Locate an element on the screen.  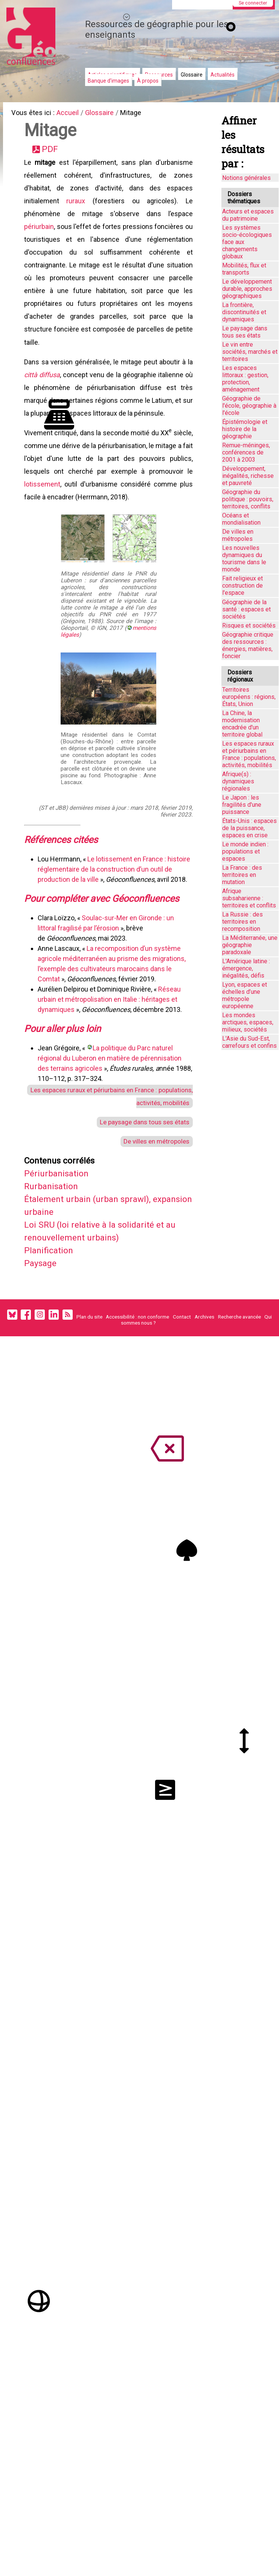
access point of sale or checkout system is located at coordinates (59, 414).